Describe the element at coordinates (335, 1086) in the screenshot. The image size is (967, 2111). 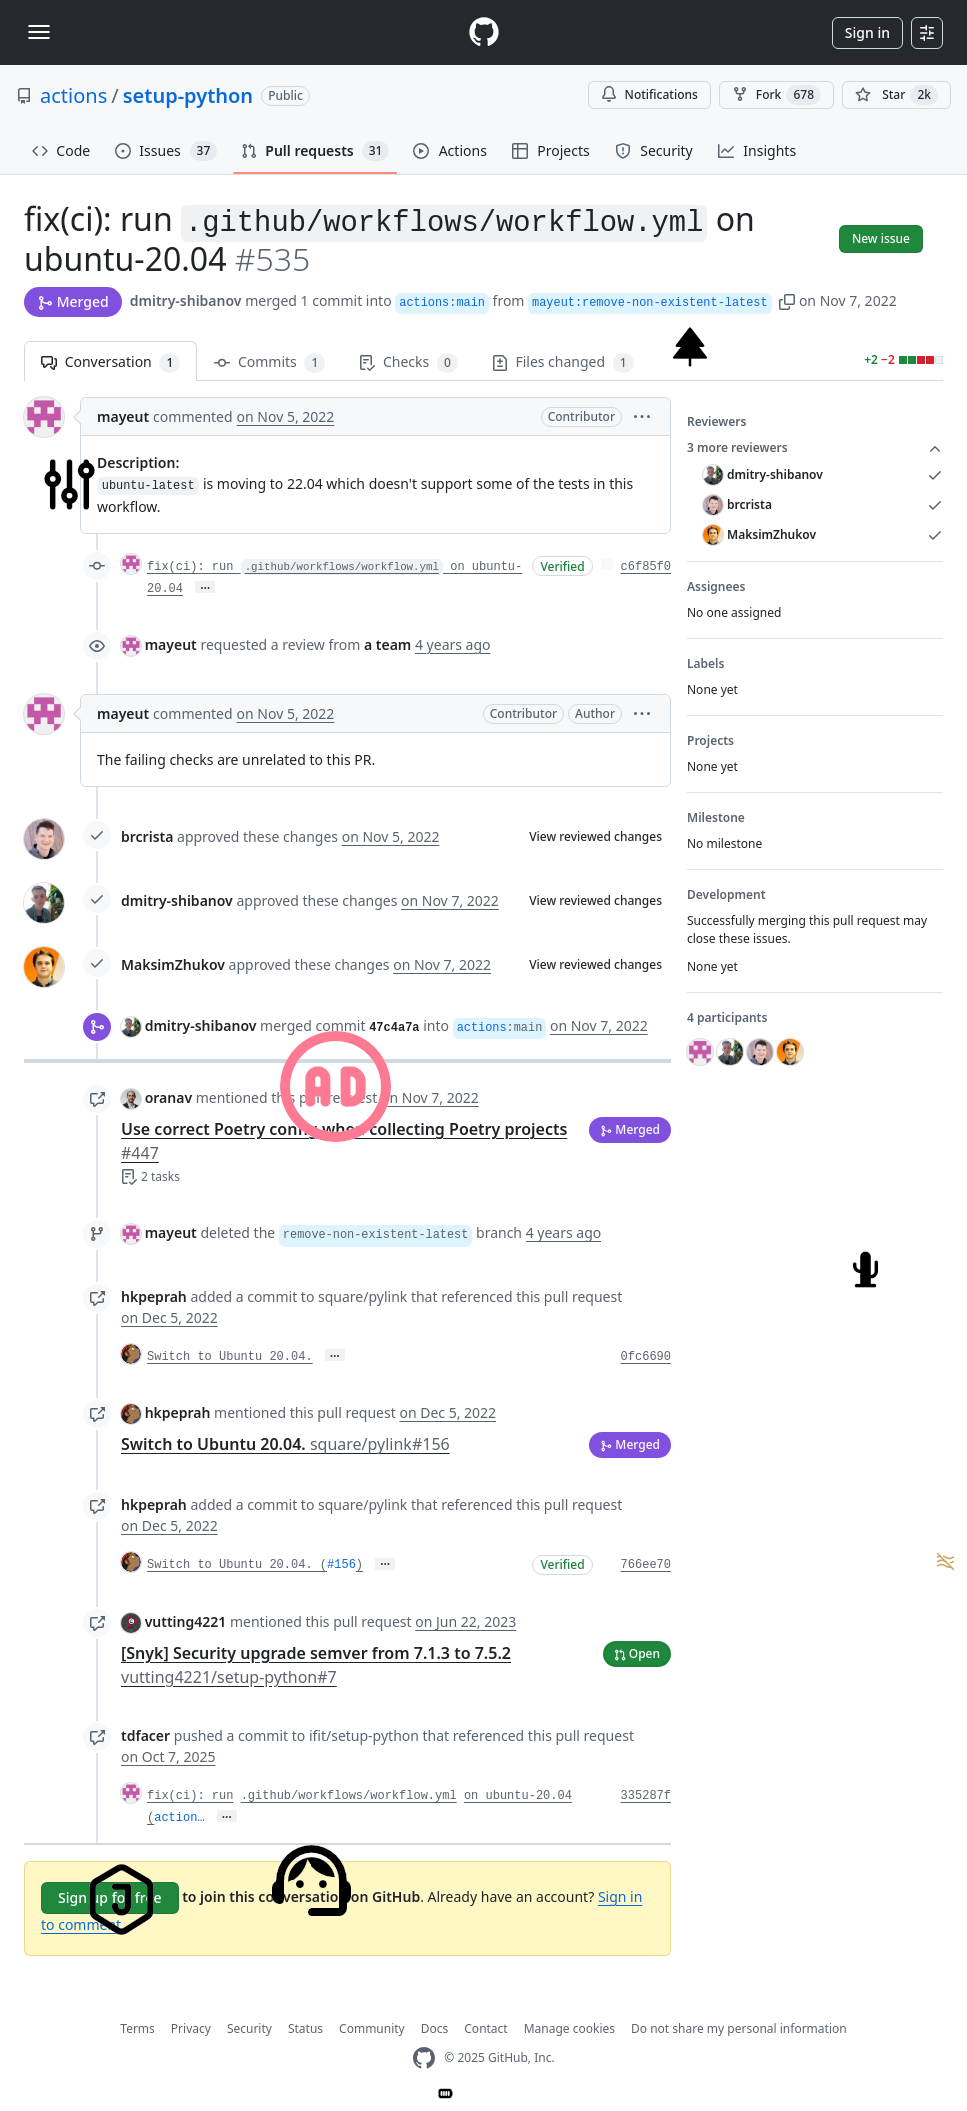
I see `indicates sponsored or advertisement content` at that location.